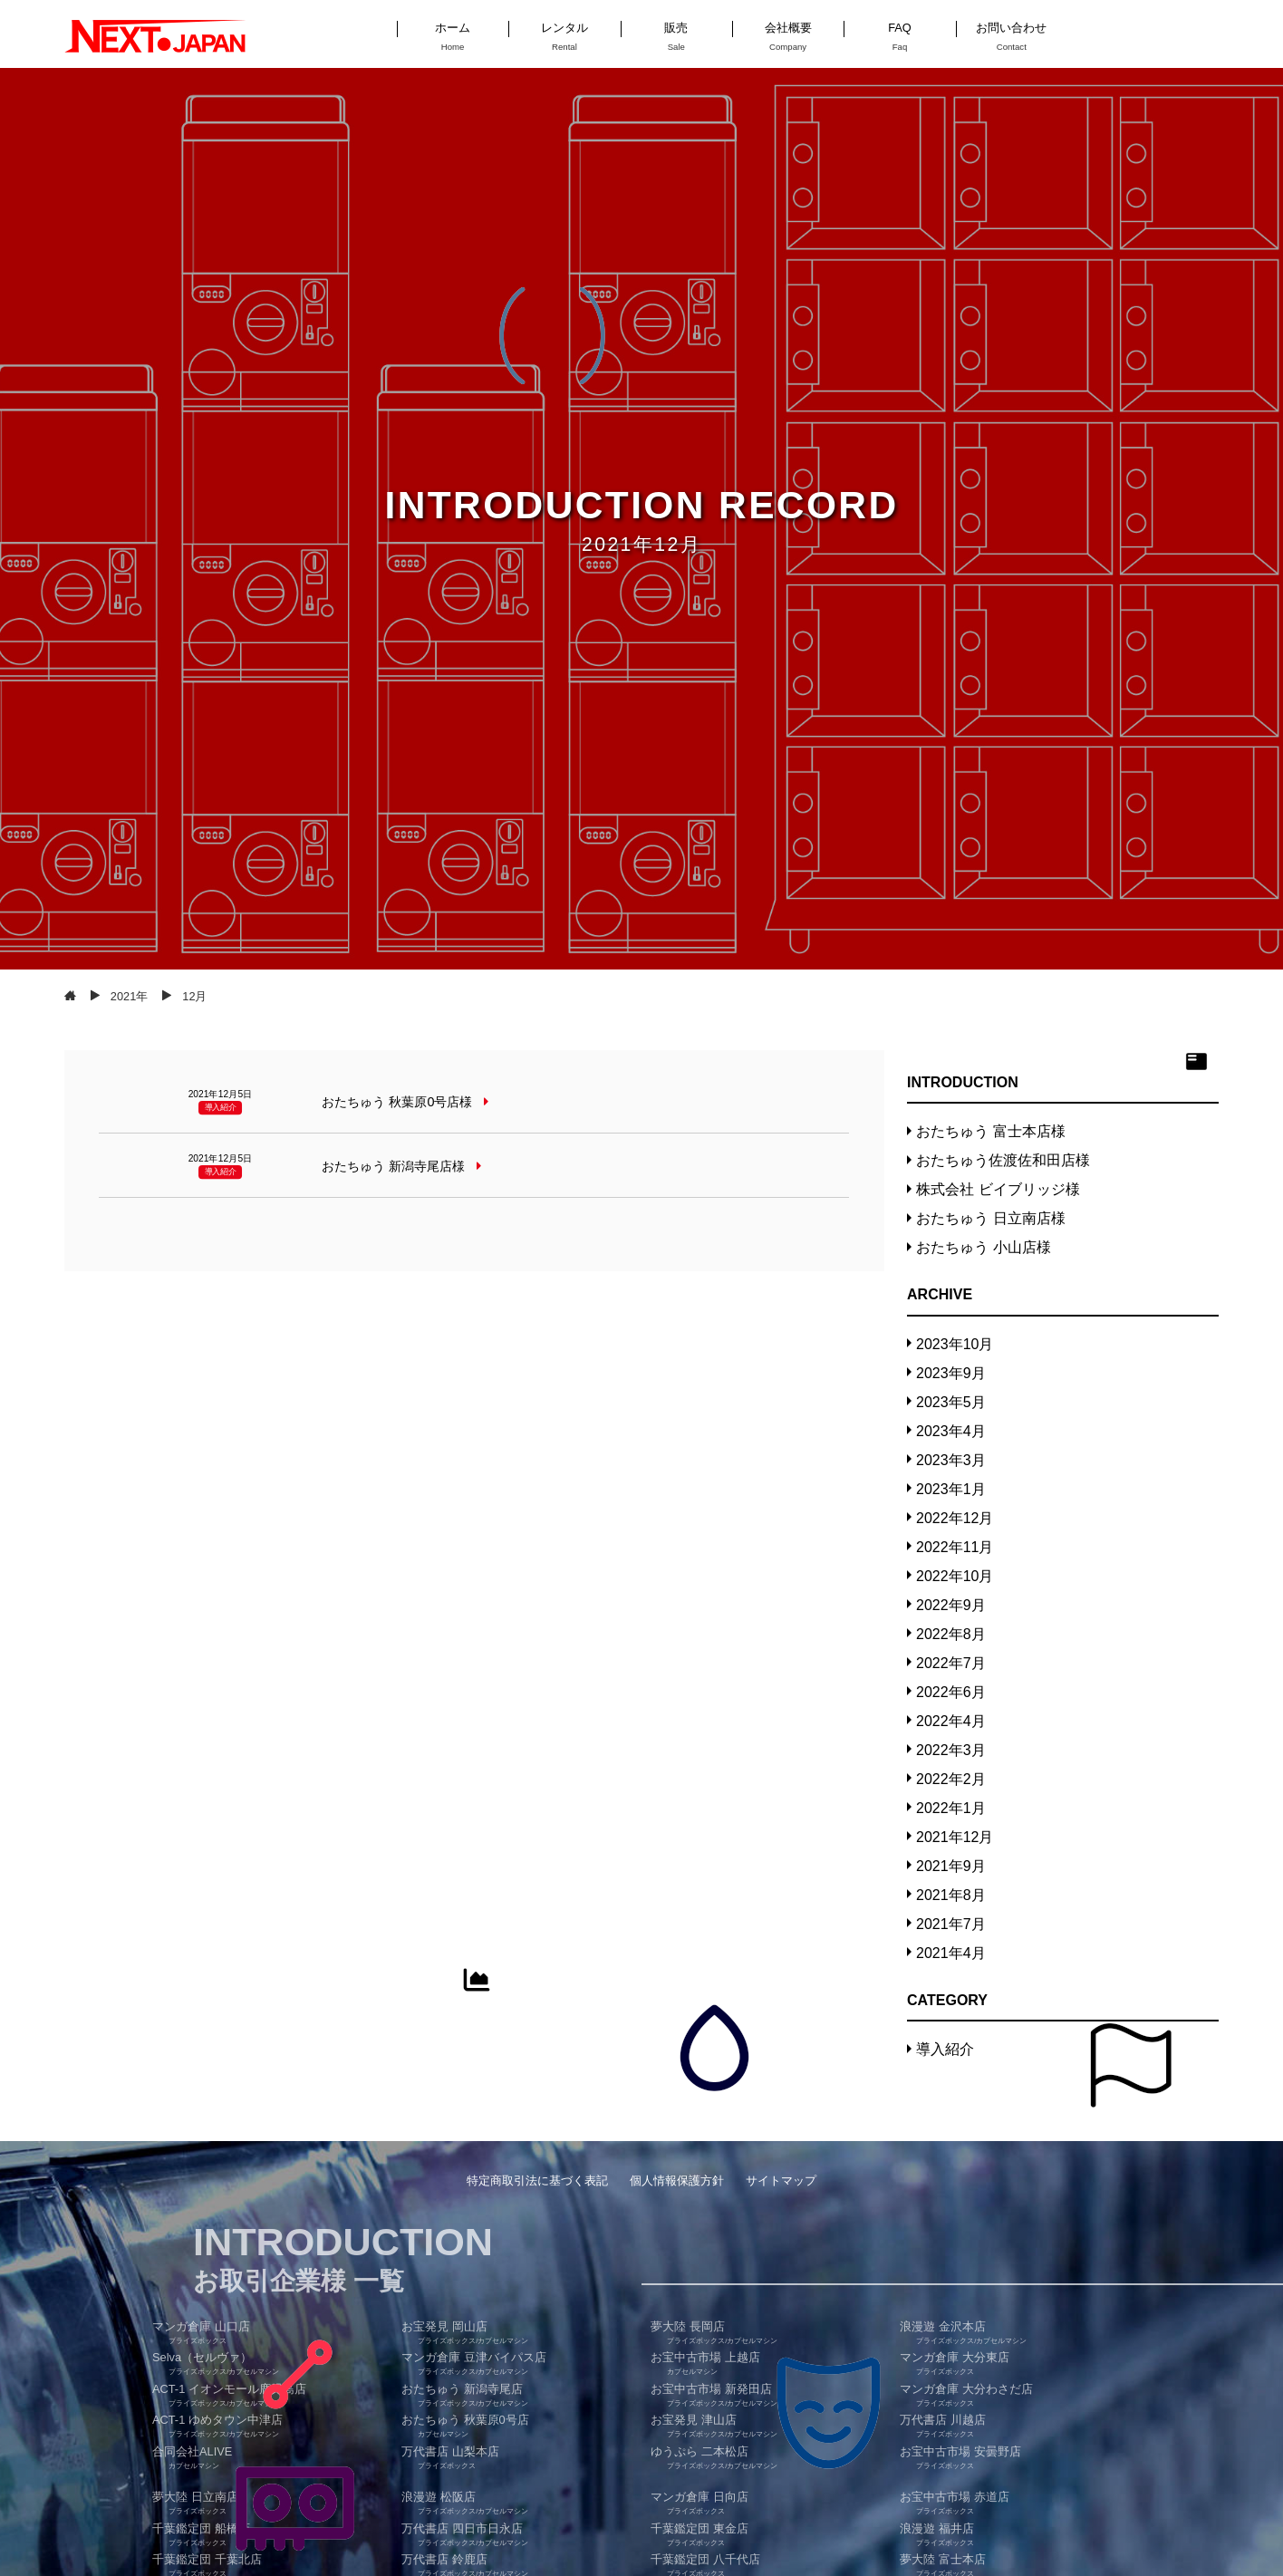 This screenshot has width=1283, height=2576. I want to click on view graphics card information, so click(294, 2506).